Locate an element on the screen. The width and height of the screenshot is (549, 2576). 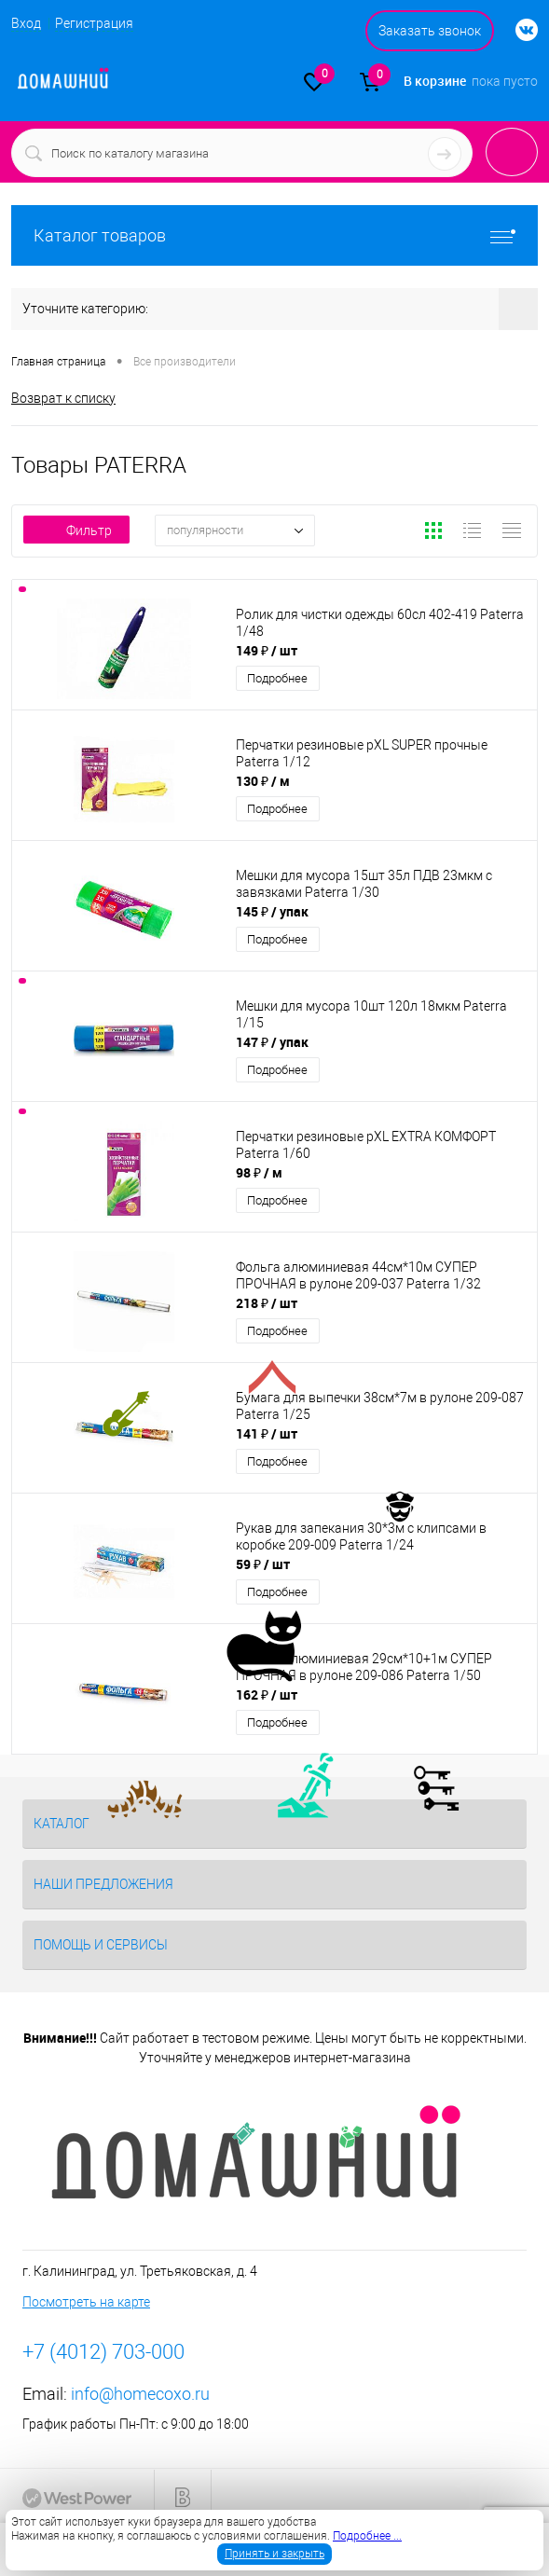
view your tickets or passes is located at coordinates (243, 2133).